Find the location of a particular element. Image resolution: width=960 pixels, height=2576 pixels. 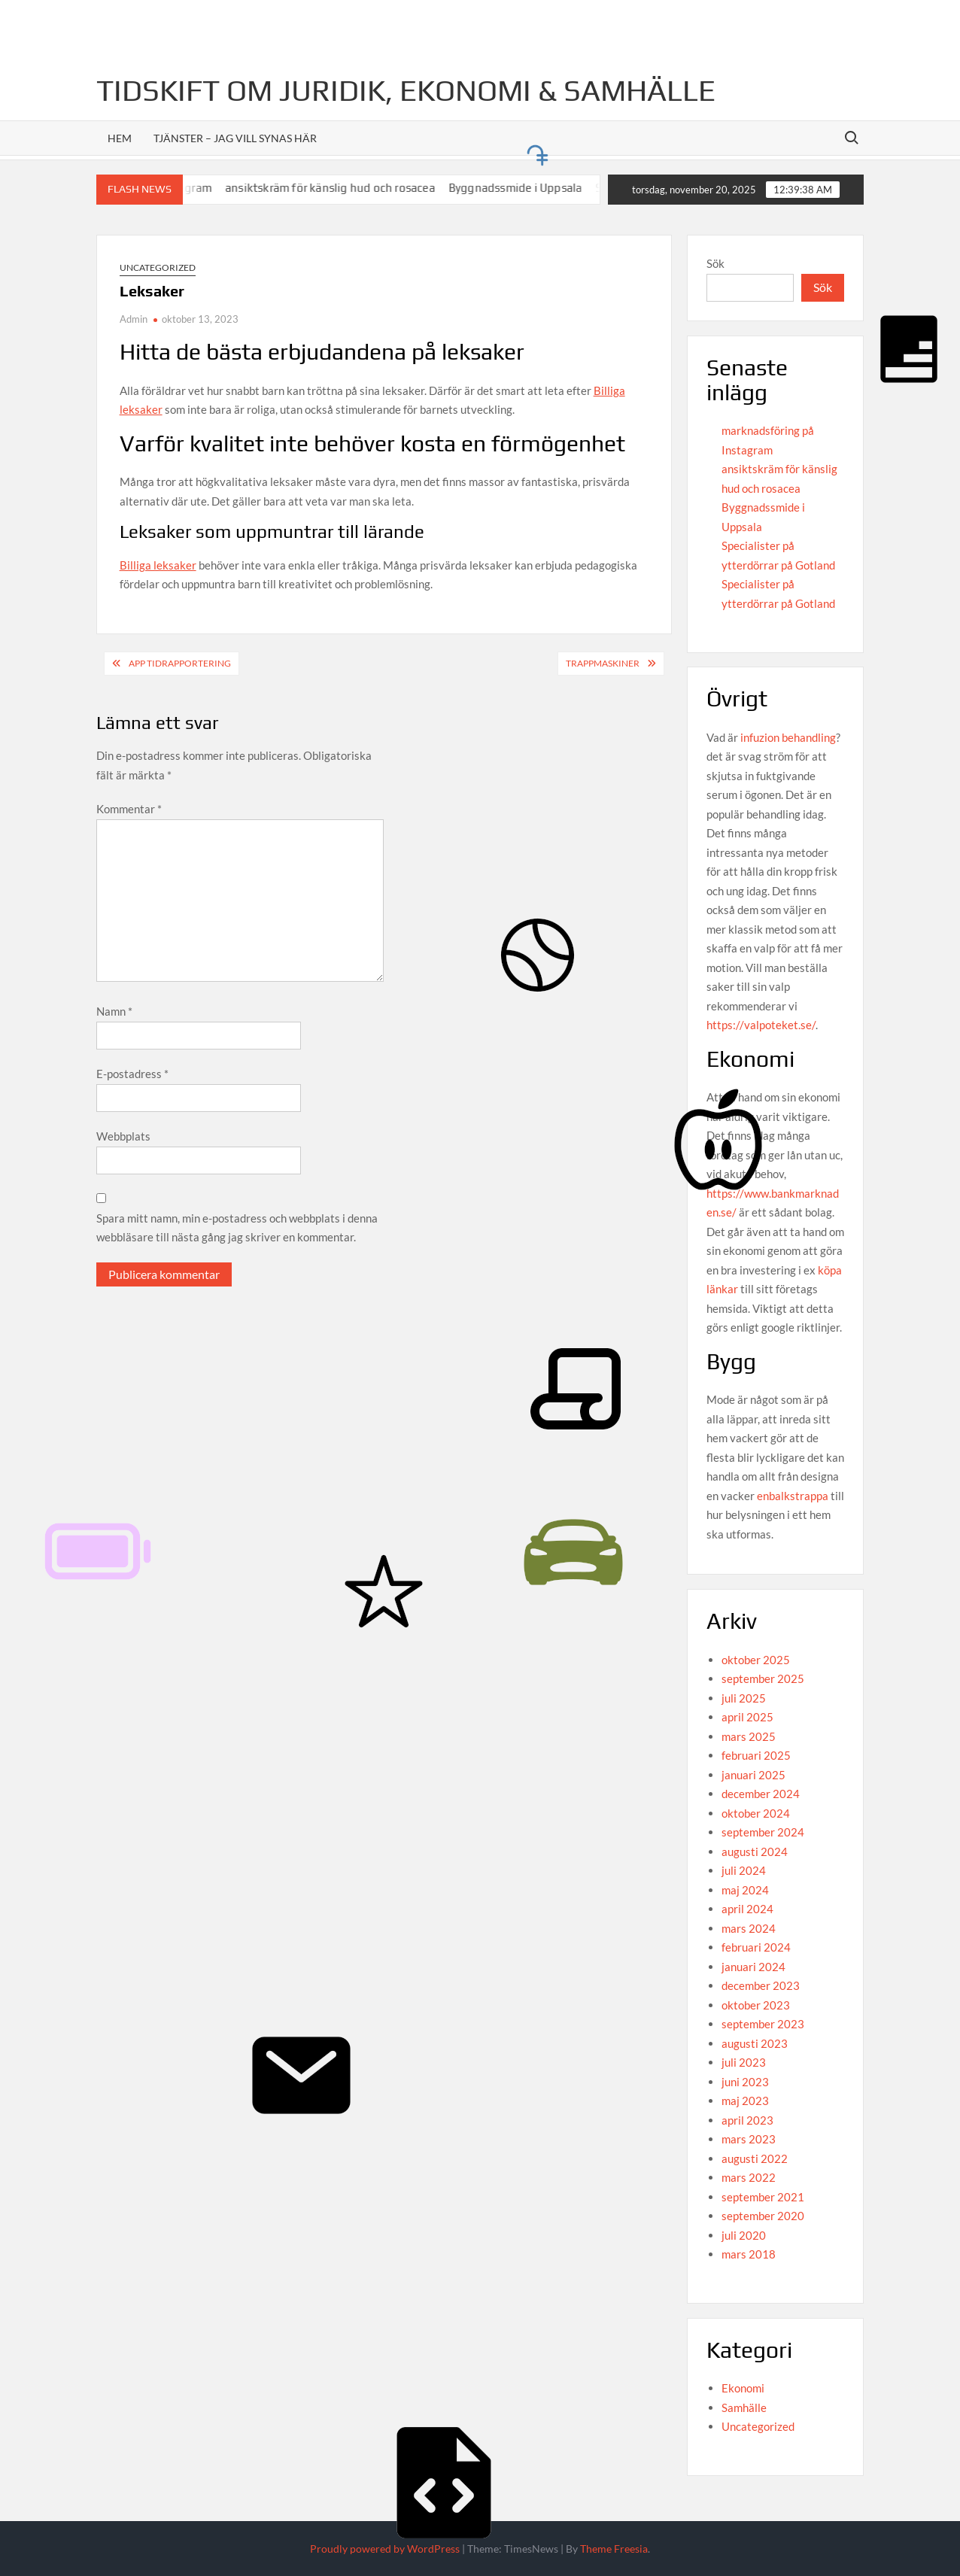

view or edit scripts is located at coordinates (576, 1389).